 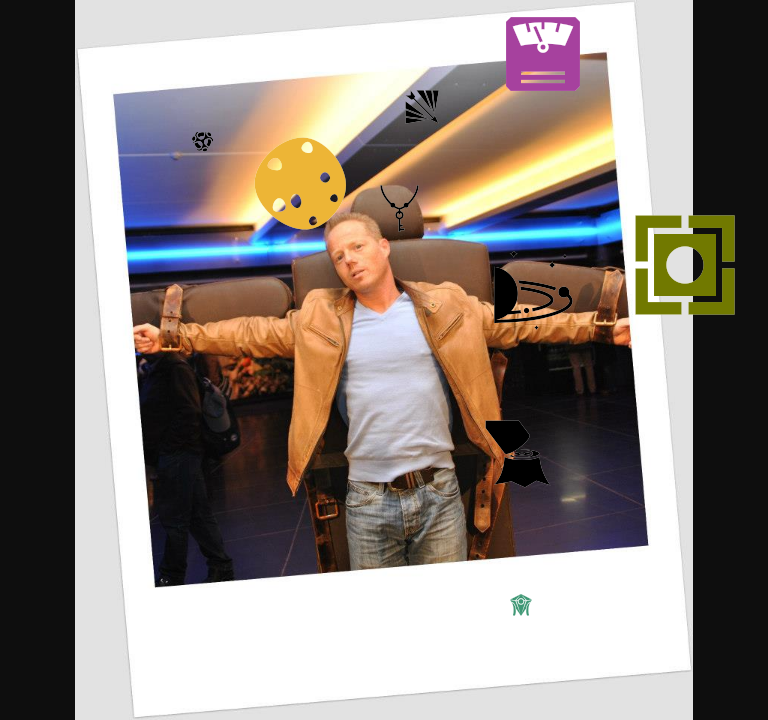 I want to click on accept or manage cookie preferences, so click(x=300, y=183).